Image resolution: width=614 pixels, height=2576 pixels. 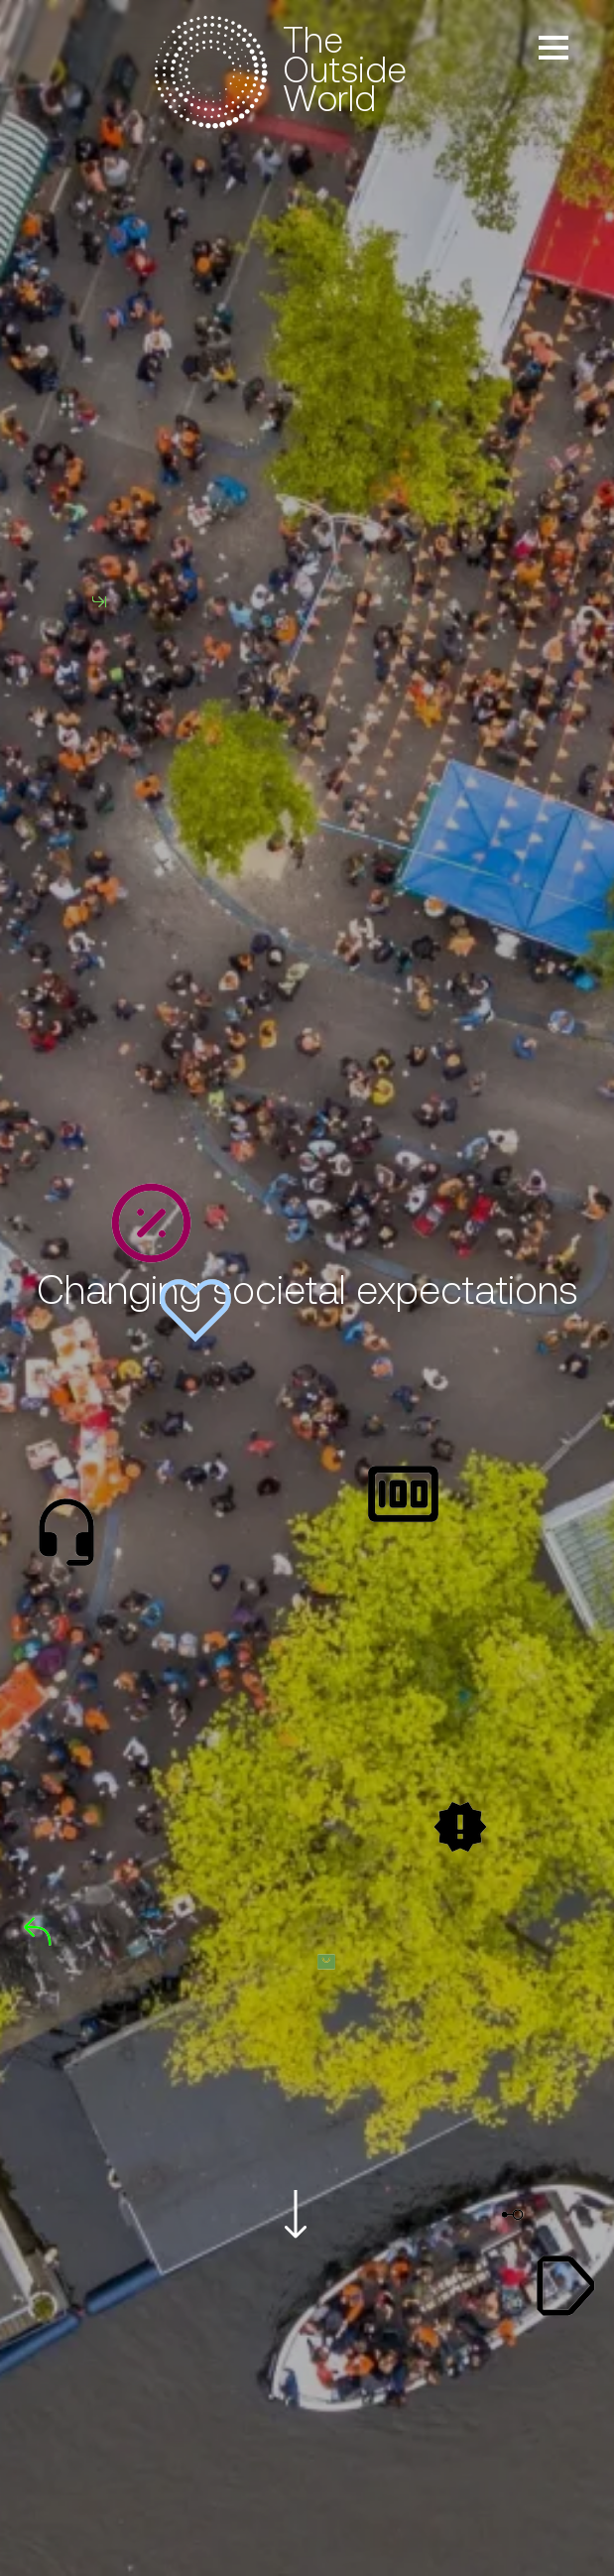 What do you see at coordinates (66, 1532) in the screenshot?
I see `contact customer support` at bounding box center [66, 1532].